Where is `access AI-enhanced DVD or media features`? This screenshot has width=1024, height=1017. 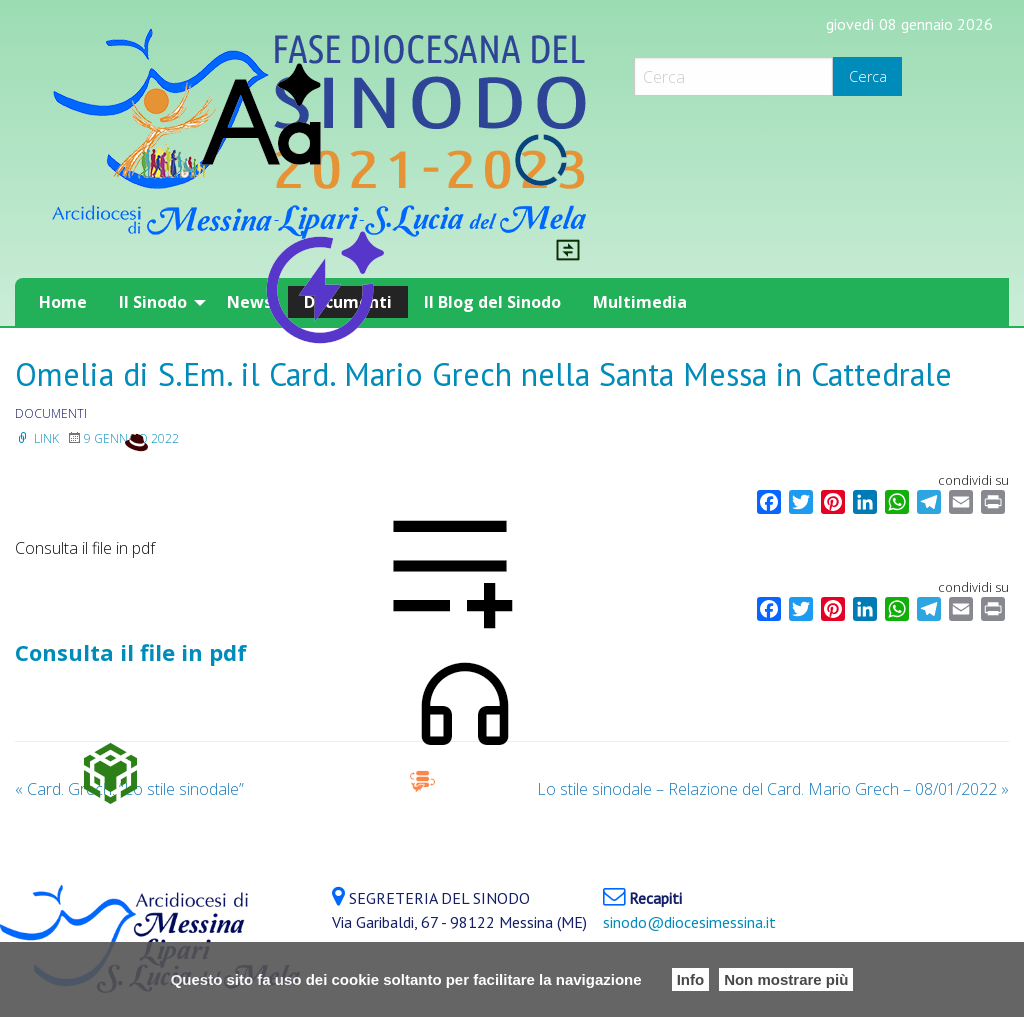 access AI-enhanced DVD or media features is located at coordinates (320, 290).